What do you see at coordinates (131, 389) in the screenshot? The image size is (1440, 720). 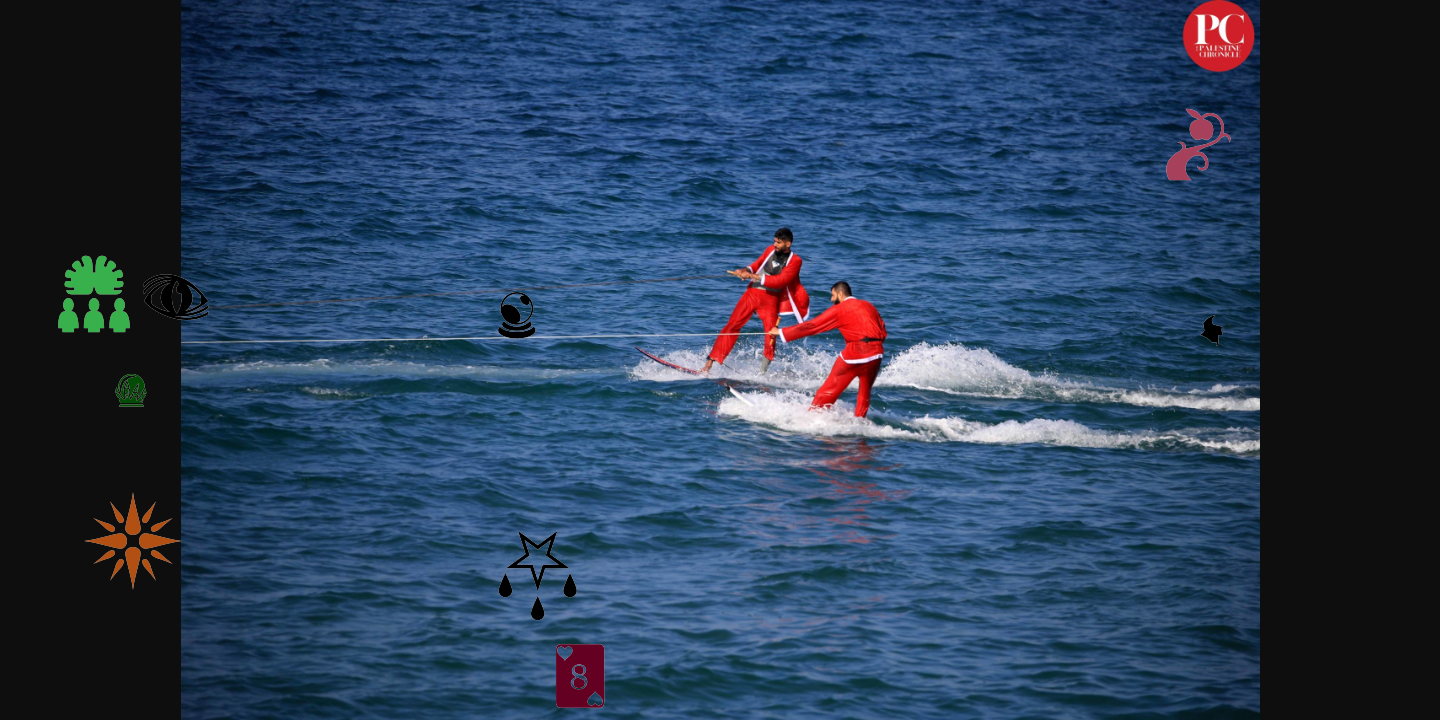 I see `view dragon companion or pet status` at bounding box center [131, 389].